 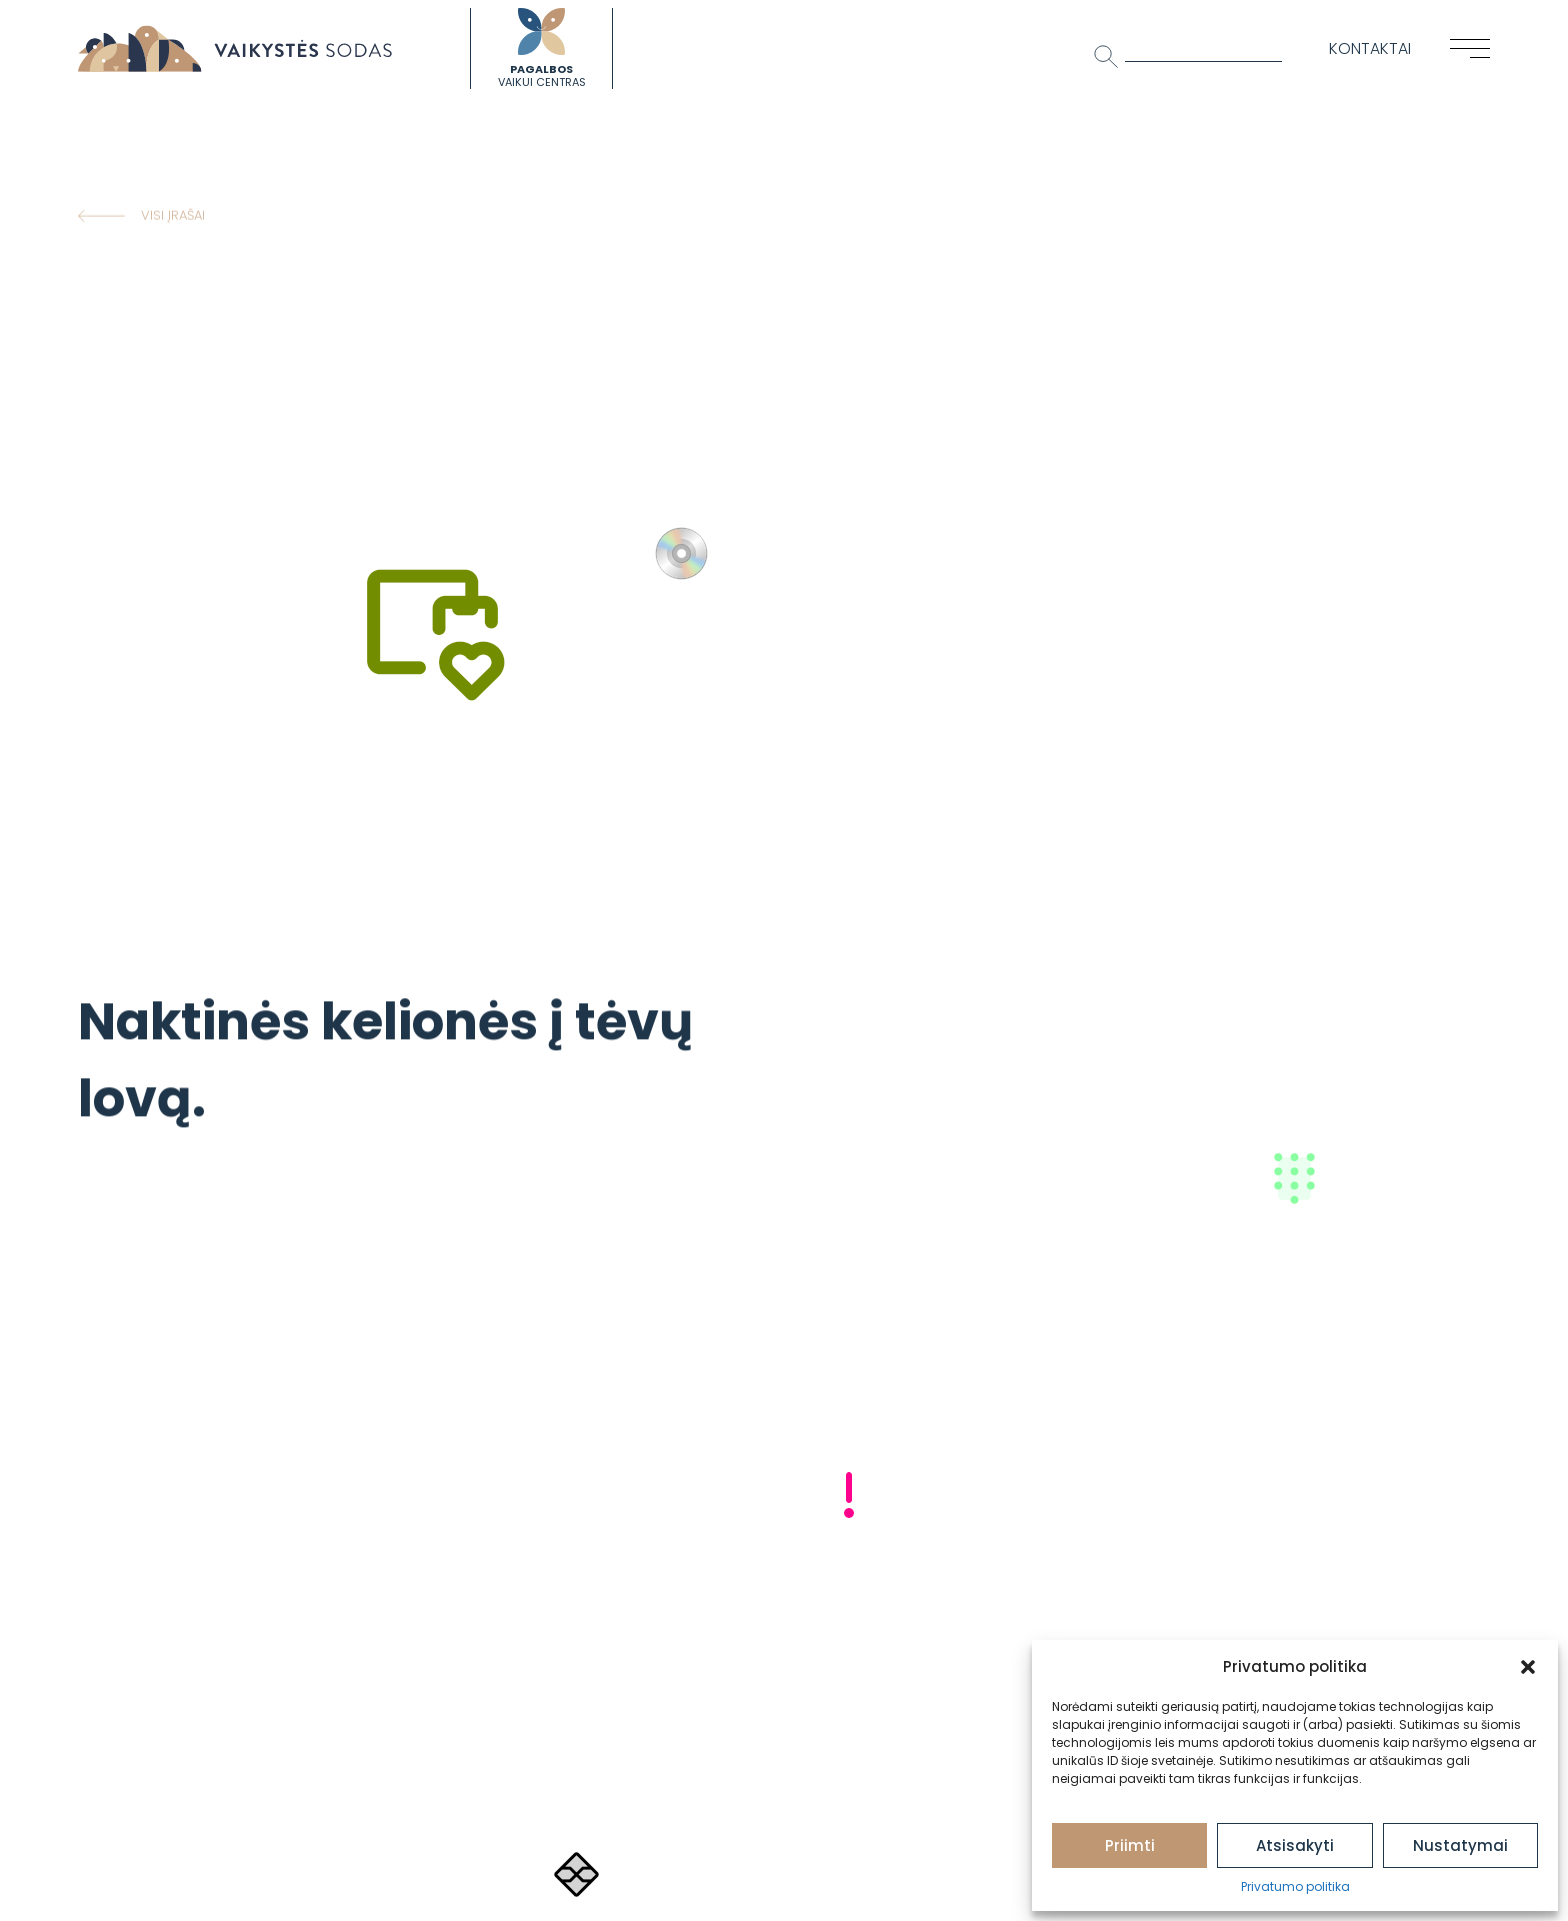 What do you see at coordinates (576, 1874) in the screenshot?
I see `pay or receive money via pix` at bounding box center [576, 1874].